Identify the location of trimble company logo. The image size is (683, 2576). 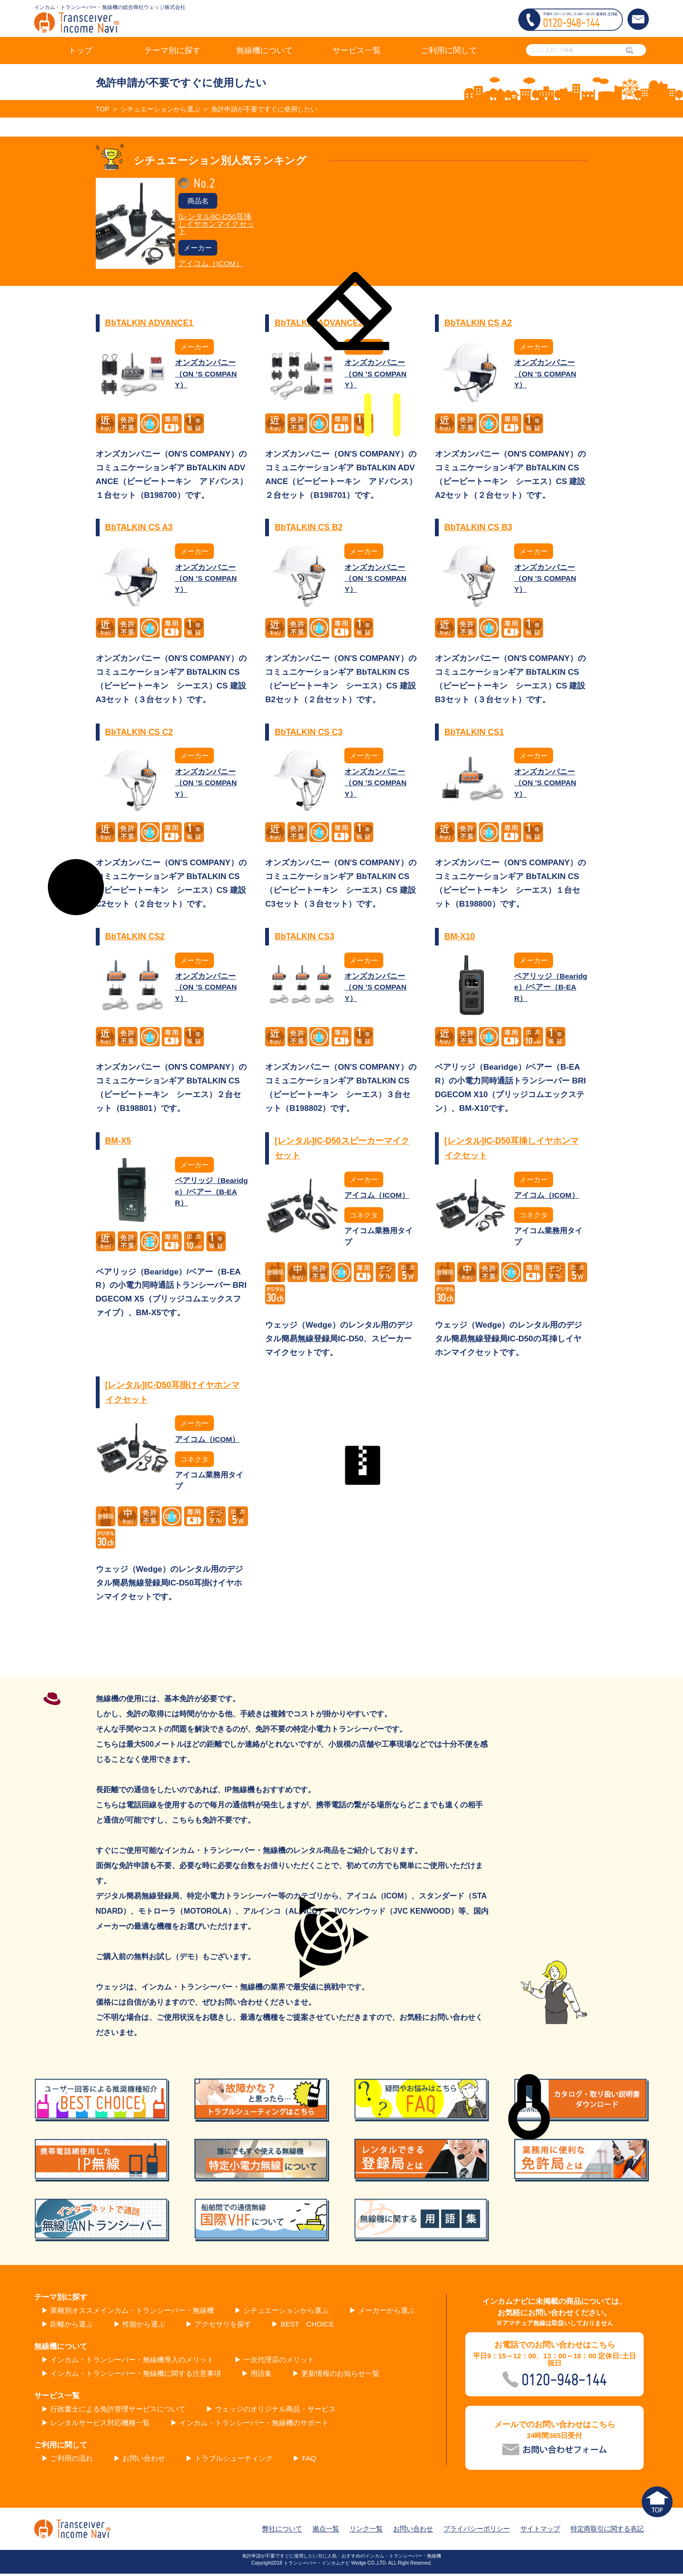
(332, 1937).